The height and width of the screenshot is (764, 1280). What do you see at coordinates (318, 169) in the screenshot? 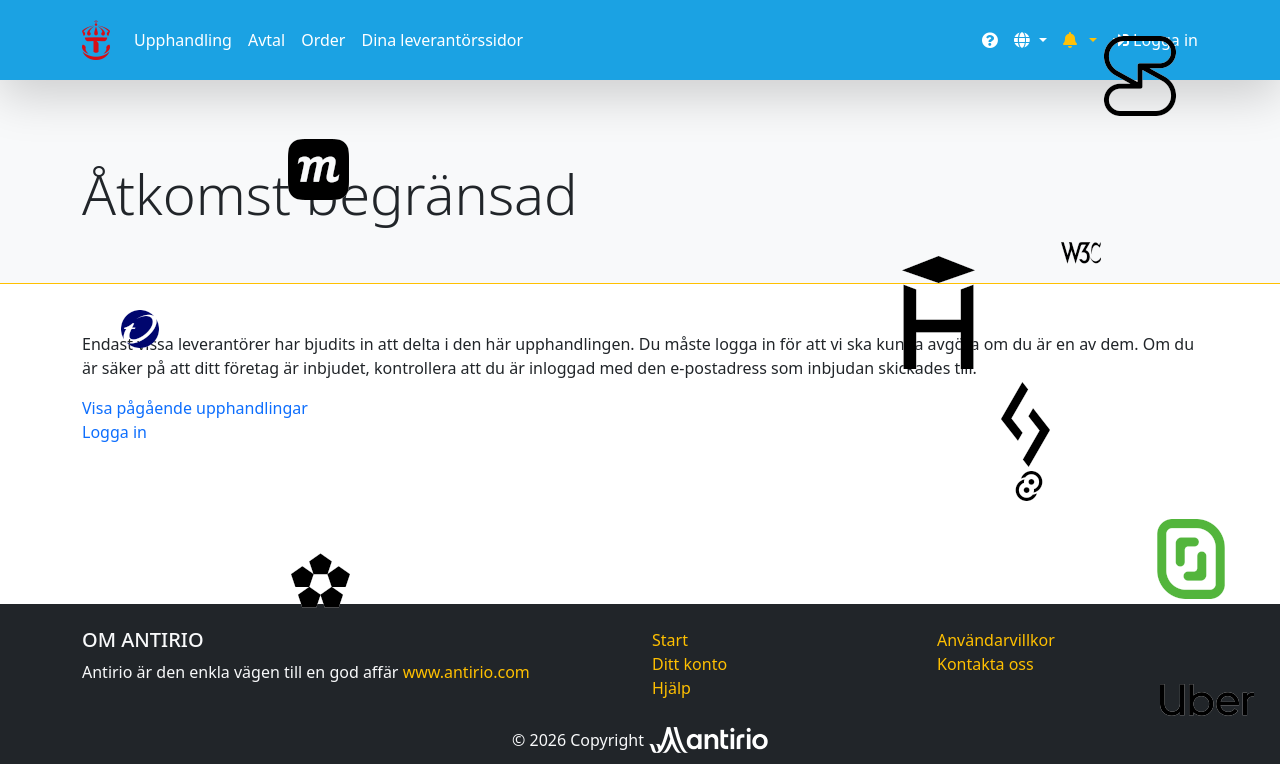
I see `open moqups wireframing and prototyping tool` at bounding box center [318, 169].